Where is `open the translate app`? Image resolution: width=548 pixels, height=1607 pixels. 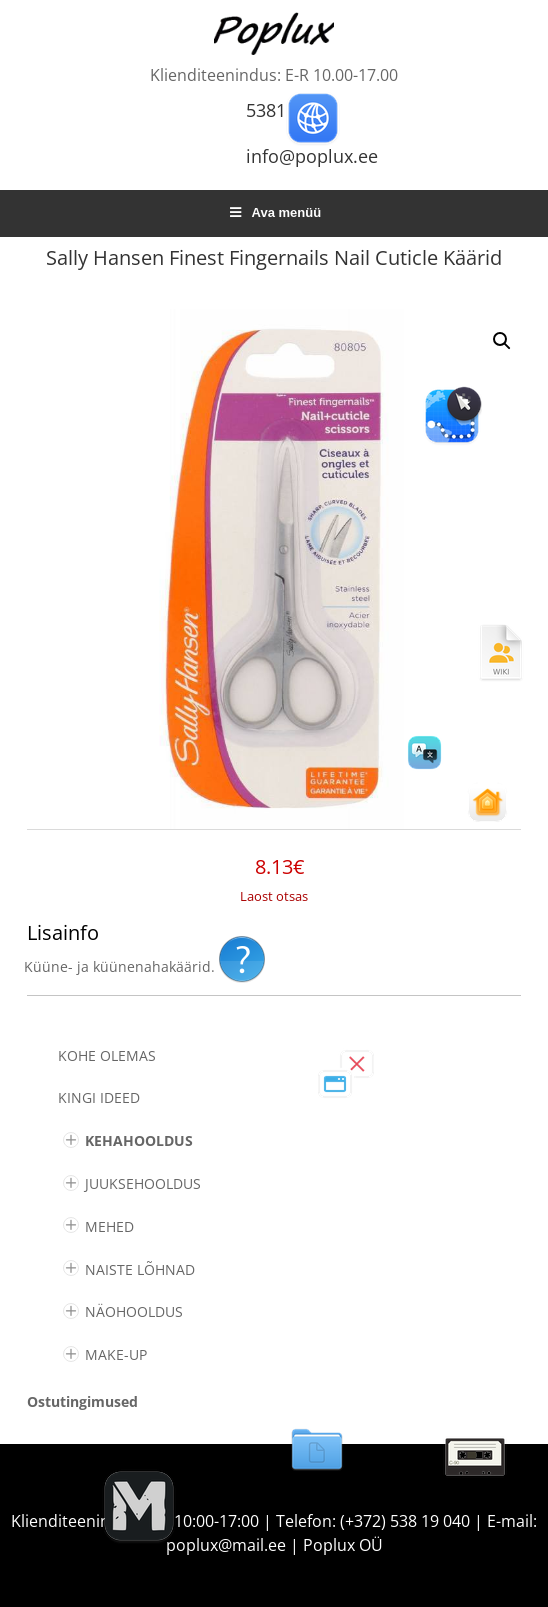 open the translate app is located at coordinates (424, 752).